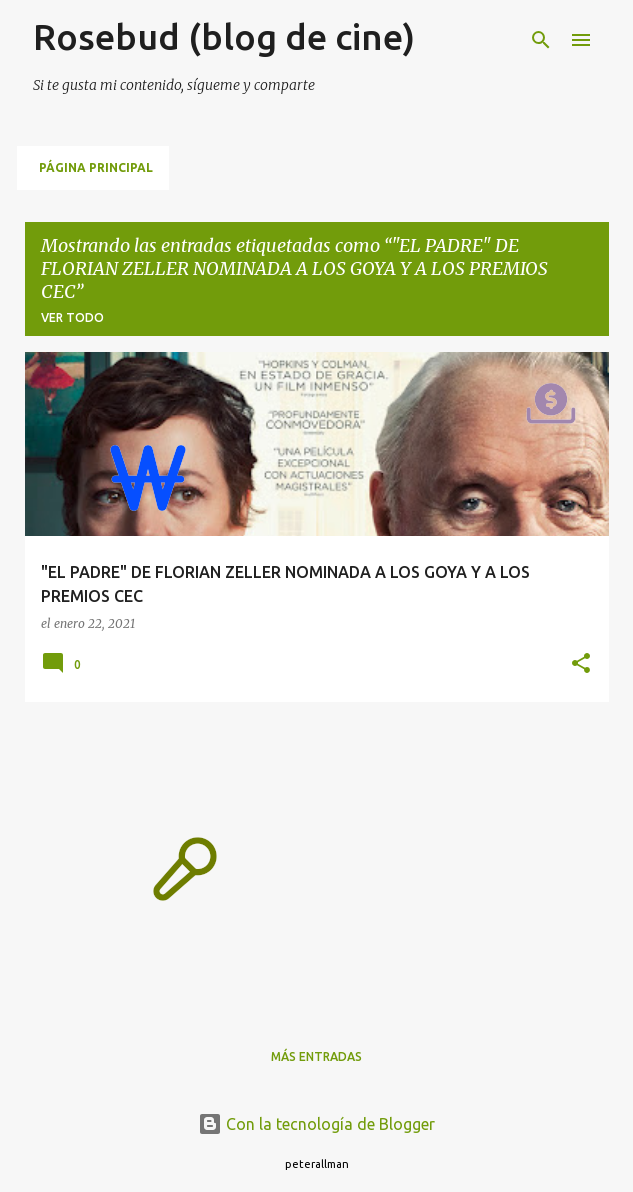  What do you see at coordinates (185, 869) in the screenshot?
I see `tap to start voice recording` at bounding box center [185, 869].